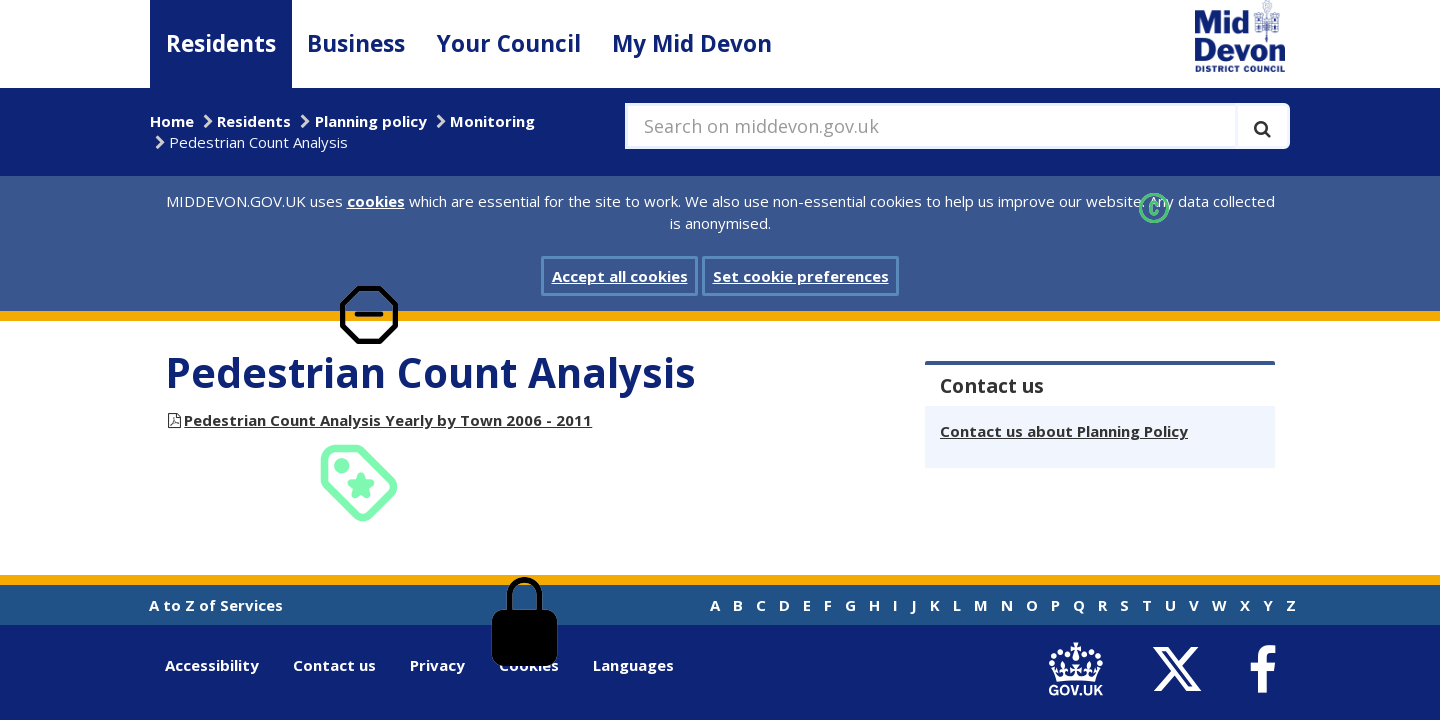  What do you see at coordinates (1154, 208) in the screenshot?
I see `indicates copyright or copyrighted content` at bounding box center [1154, 208].